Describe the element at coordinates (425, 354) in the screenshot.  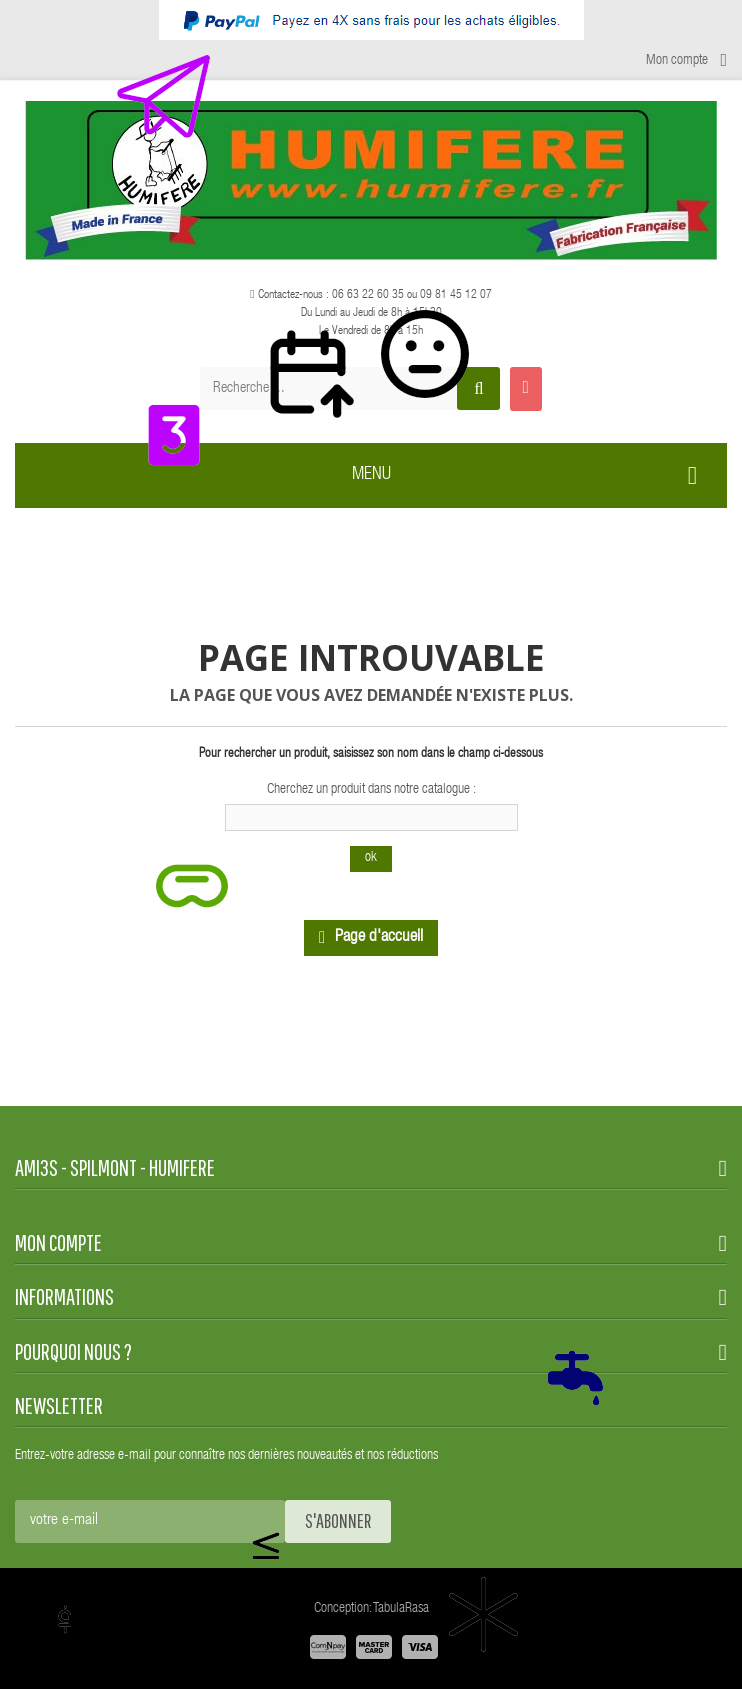
I see `rate experience as neutral or average` at that location.